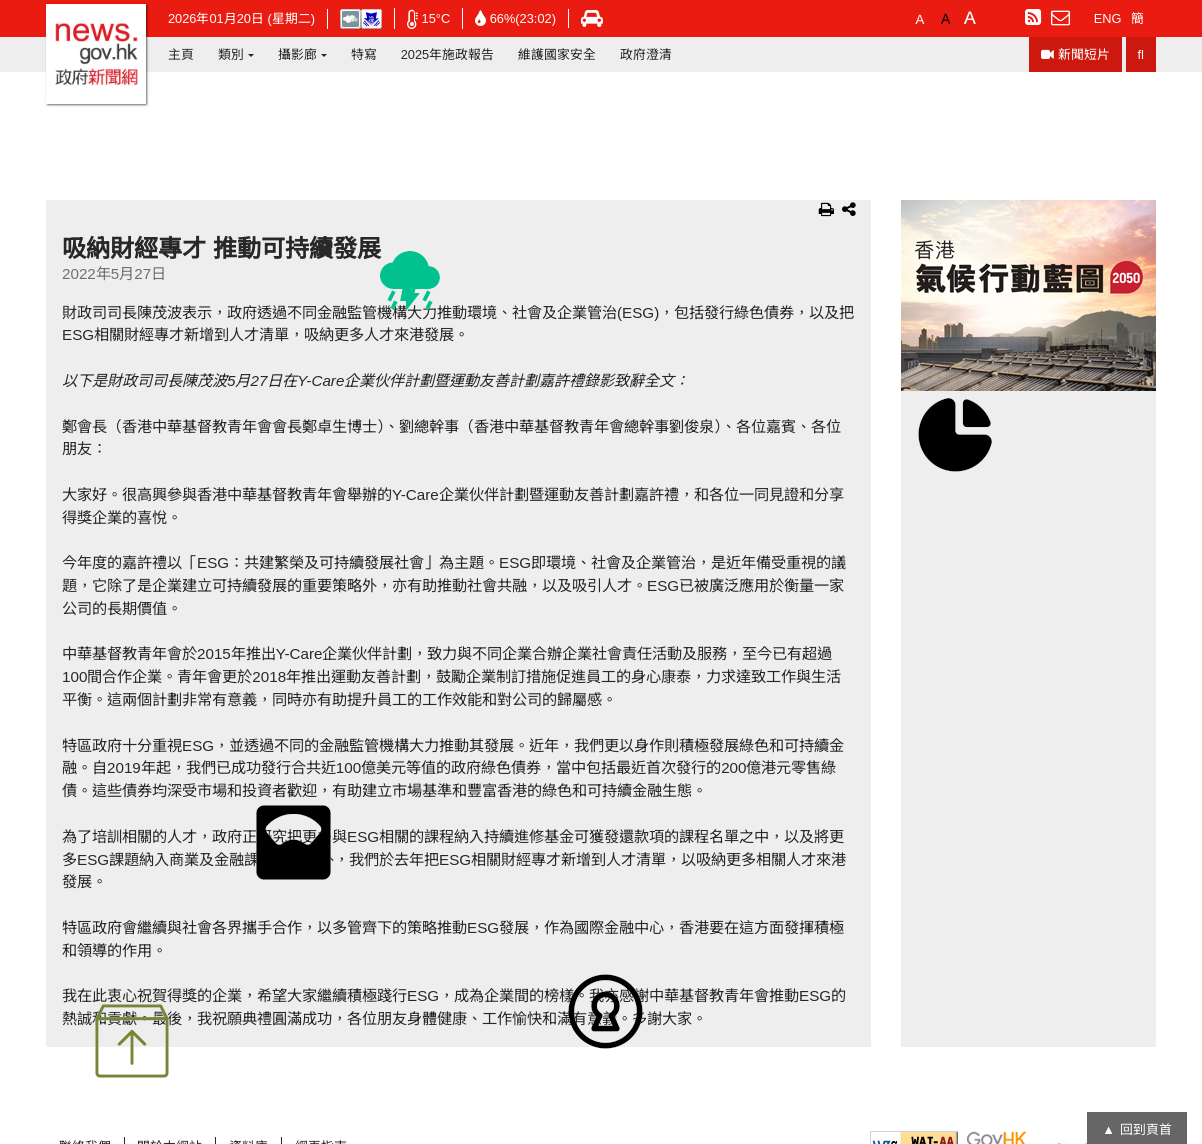  Describe the element at coordinates (605, 1011) in the screenshot. I see `access security or privacy settings` at that location.